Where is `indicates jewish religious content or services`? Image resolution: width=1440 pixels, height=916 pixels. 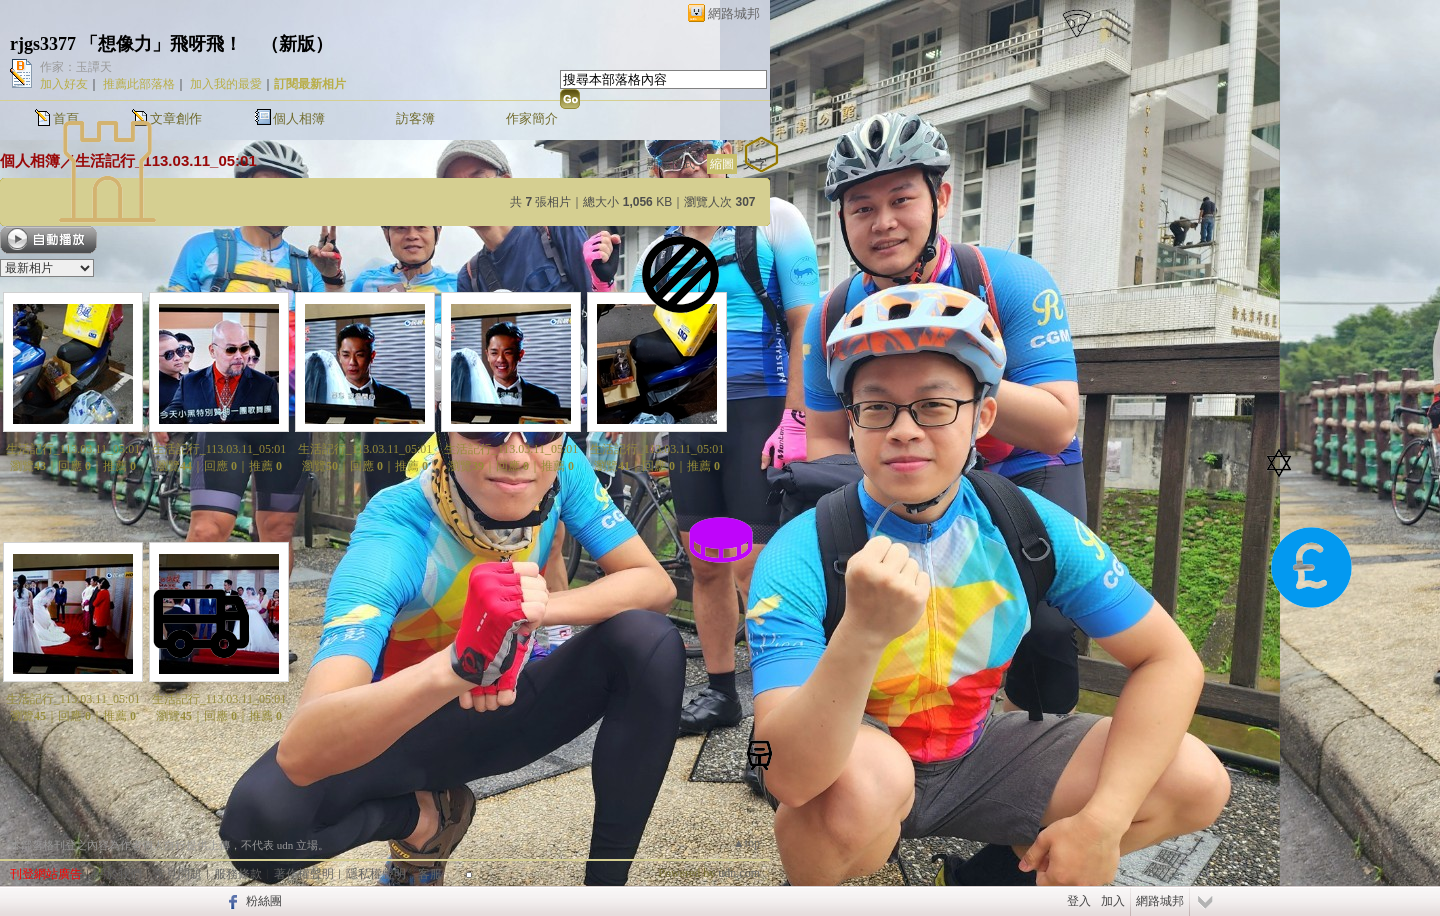
indicates jewish religious content or services is located at coordinates (1279, 463).